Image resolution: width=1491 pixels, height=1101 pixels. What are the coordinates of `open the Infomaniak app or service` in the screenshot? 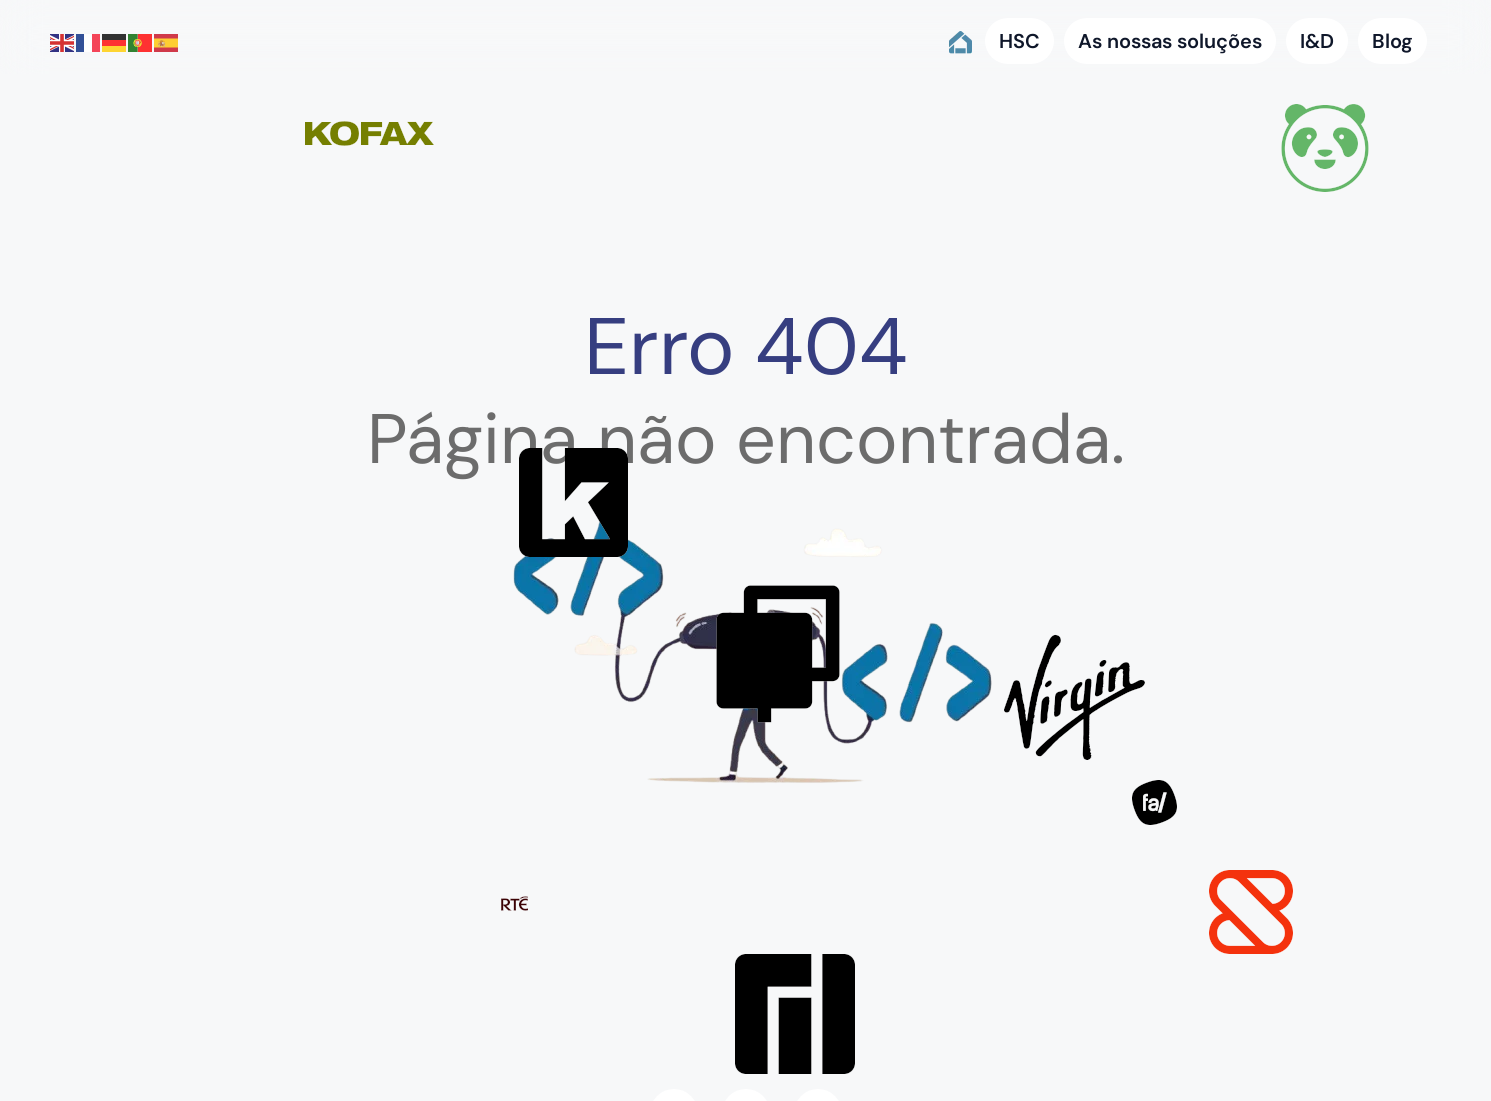 It's located at (573, 502).